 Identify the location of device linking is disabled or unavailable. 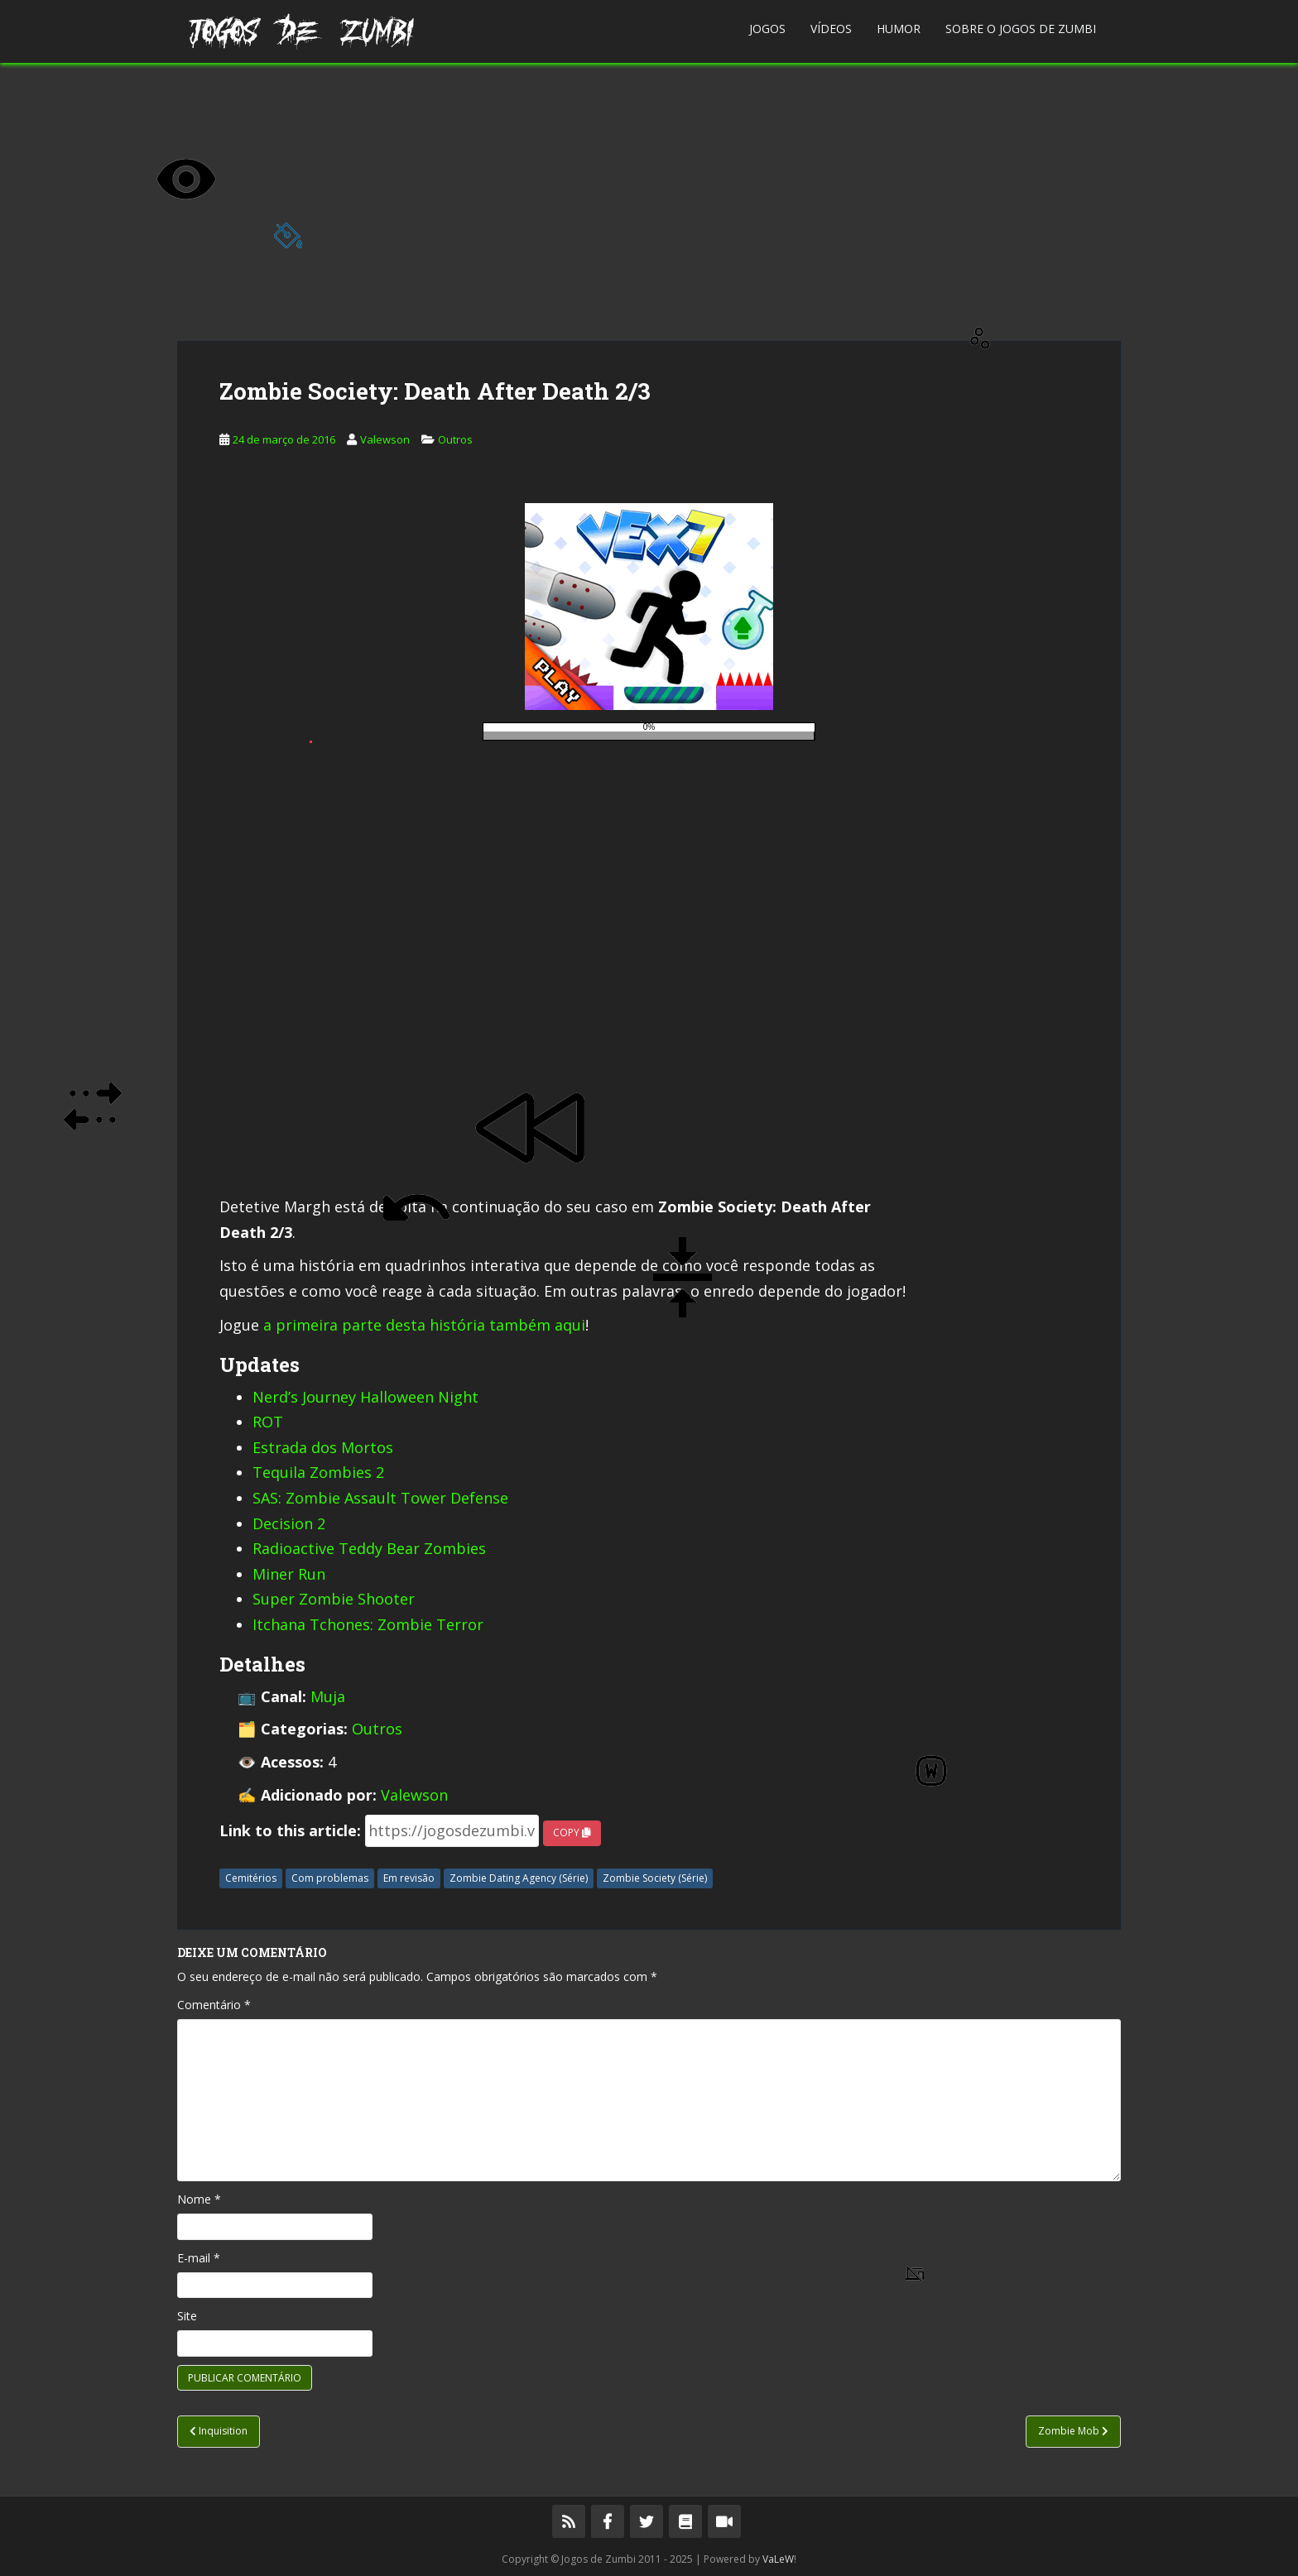
(915, 2274).